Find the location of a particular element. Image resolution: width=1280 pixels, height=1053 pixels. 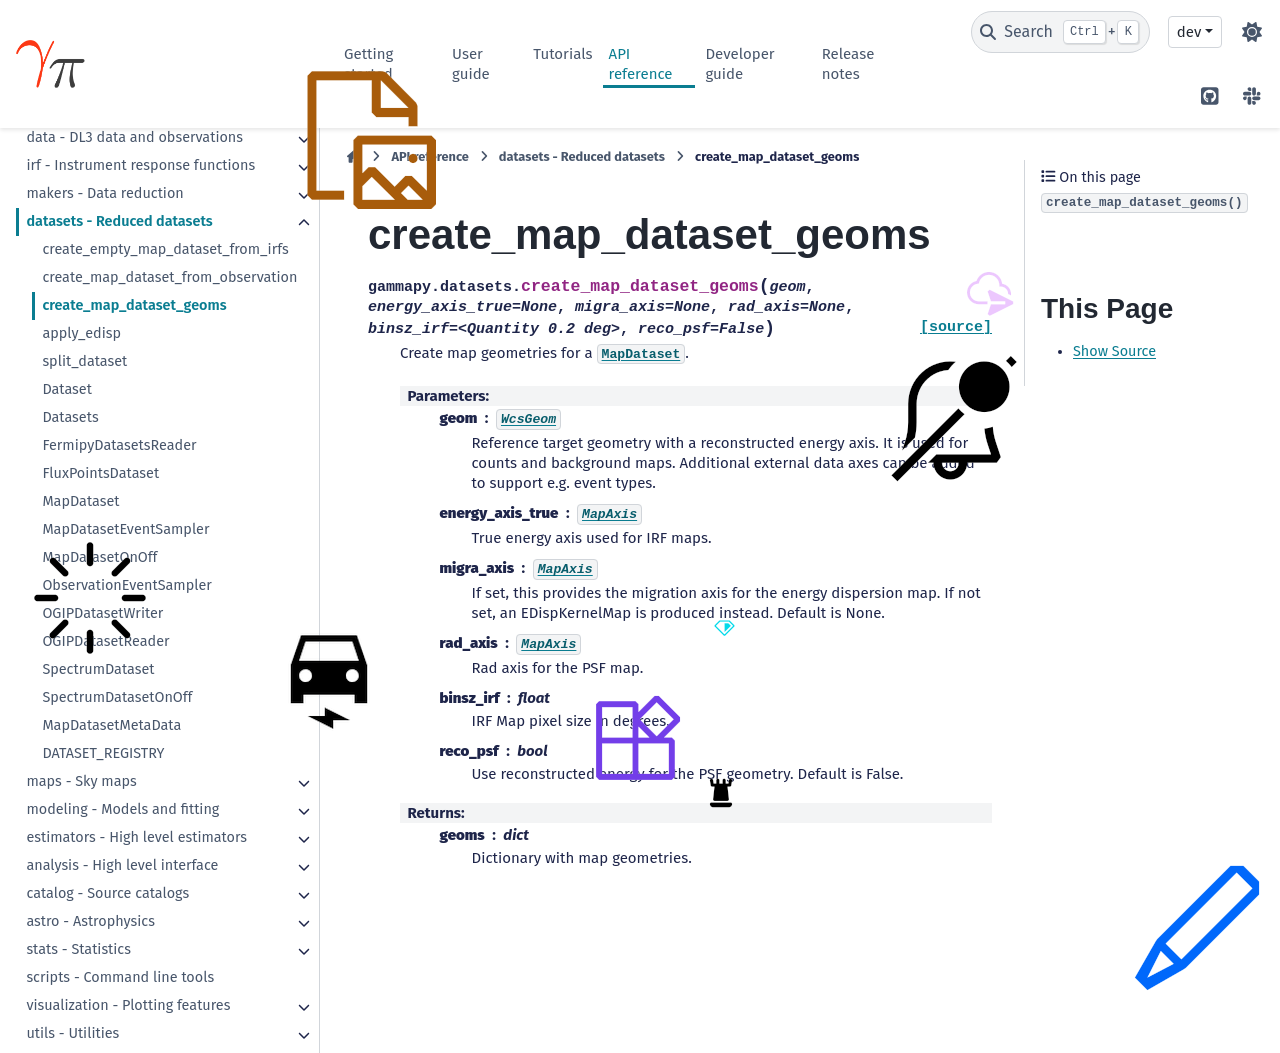

ruby programming language file type indicator is located at coordinates (724, 627).